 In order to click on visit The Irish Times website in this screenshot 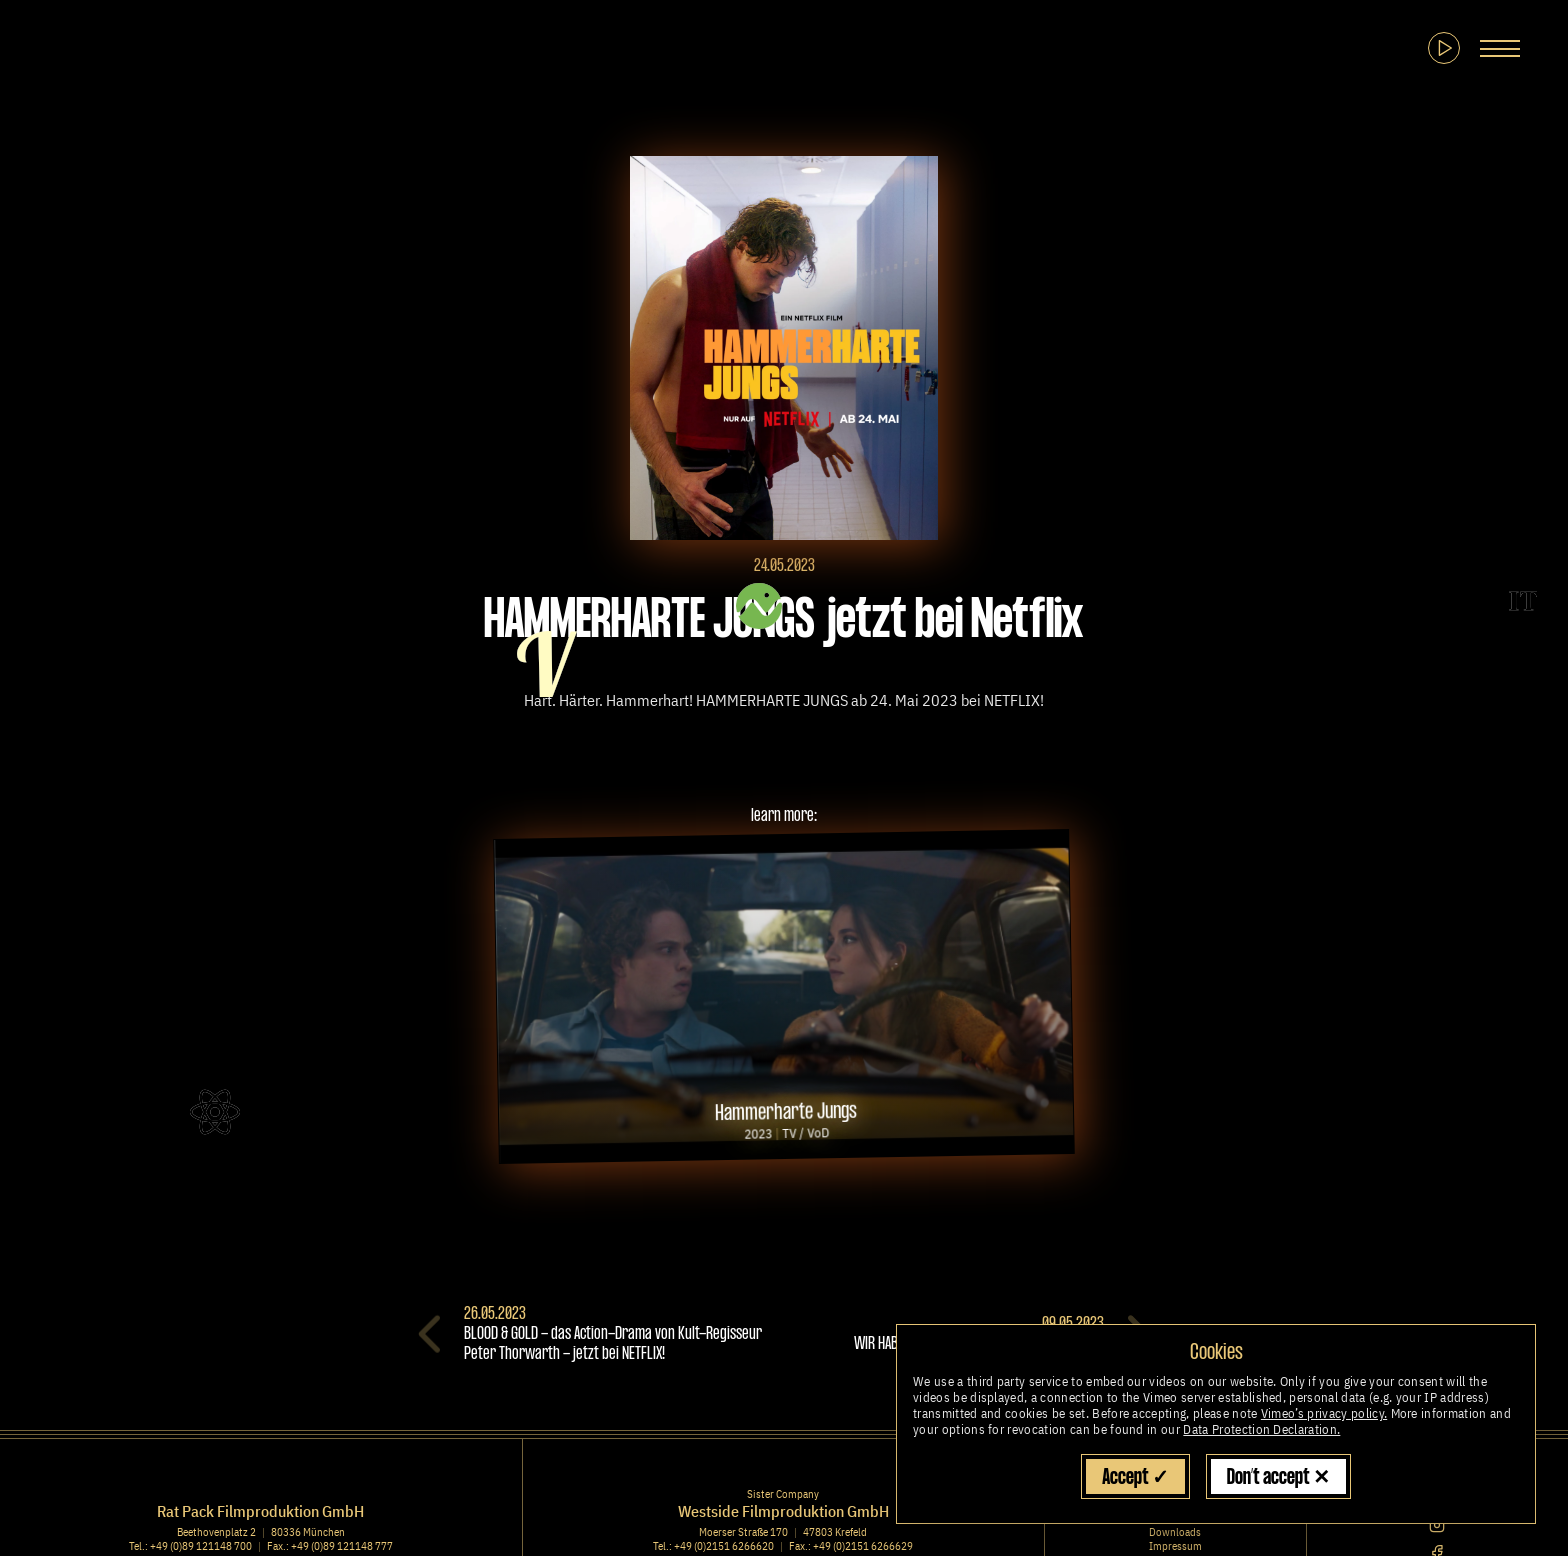, I will do `click(1523, 601)`.